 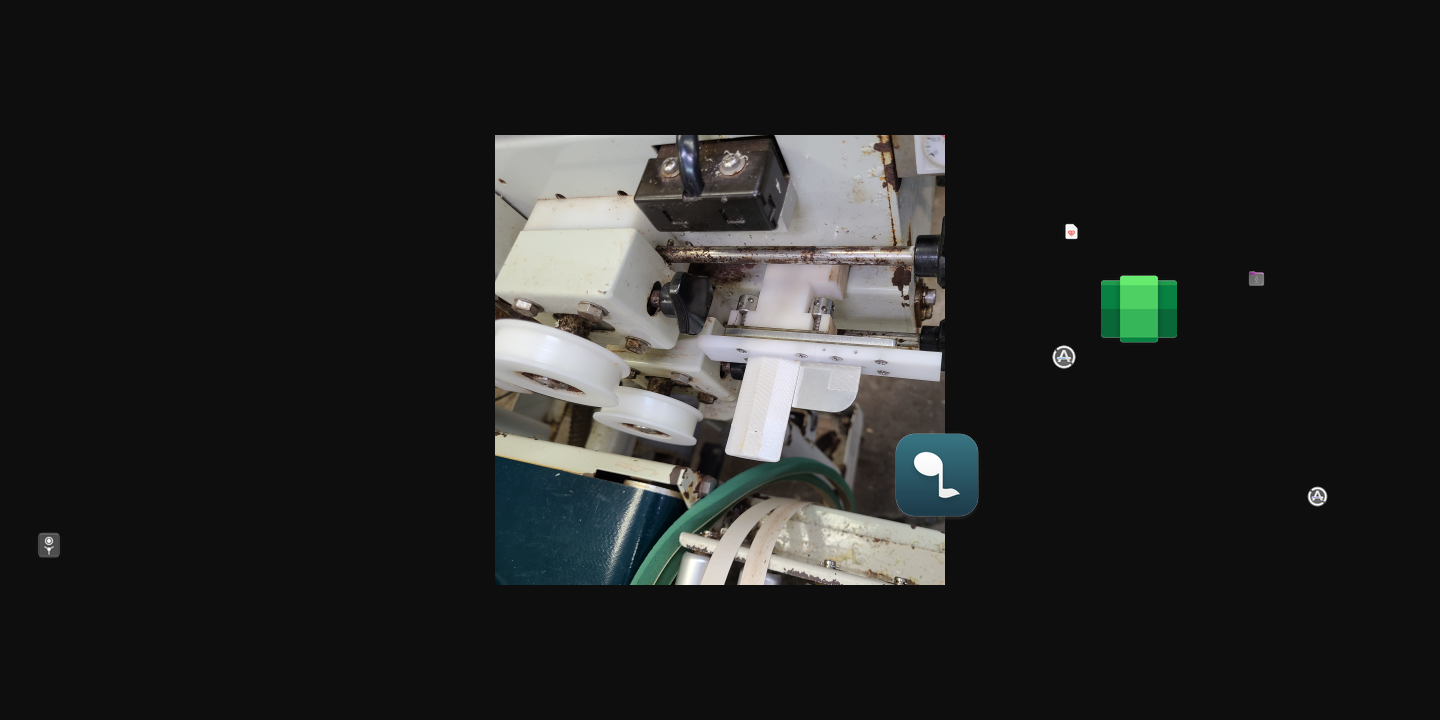 I want to click on check for available system updates, so click(x=1317, y=496).